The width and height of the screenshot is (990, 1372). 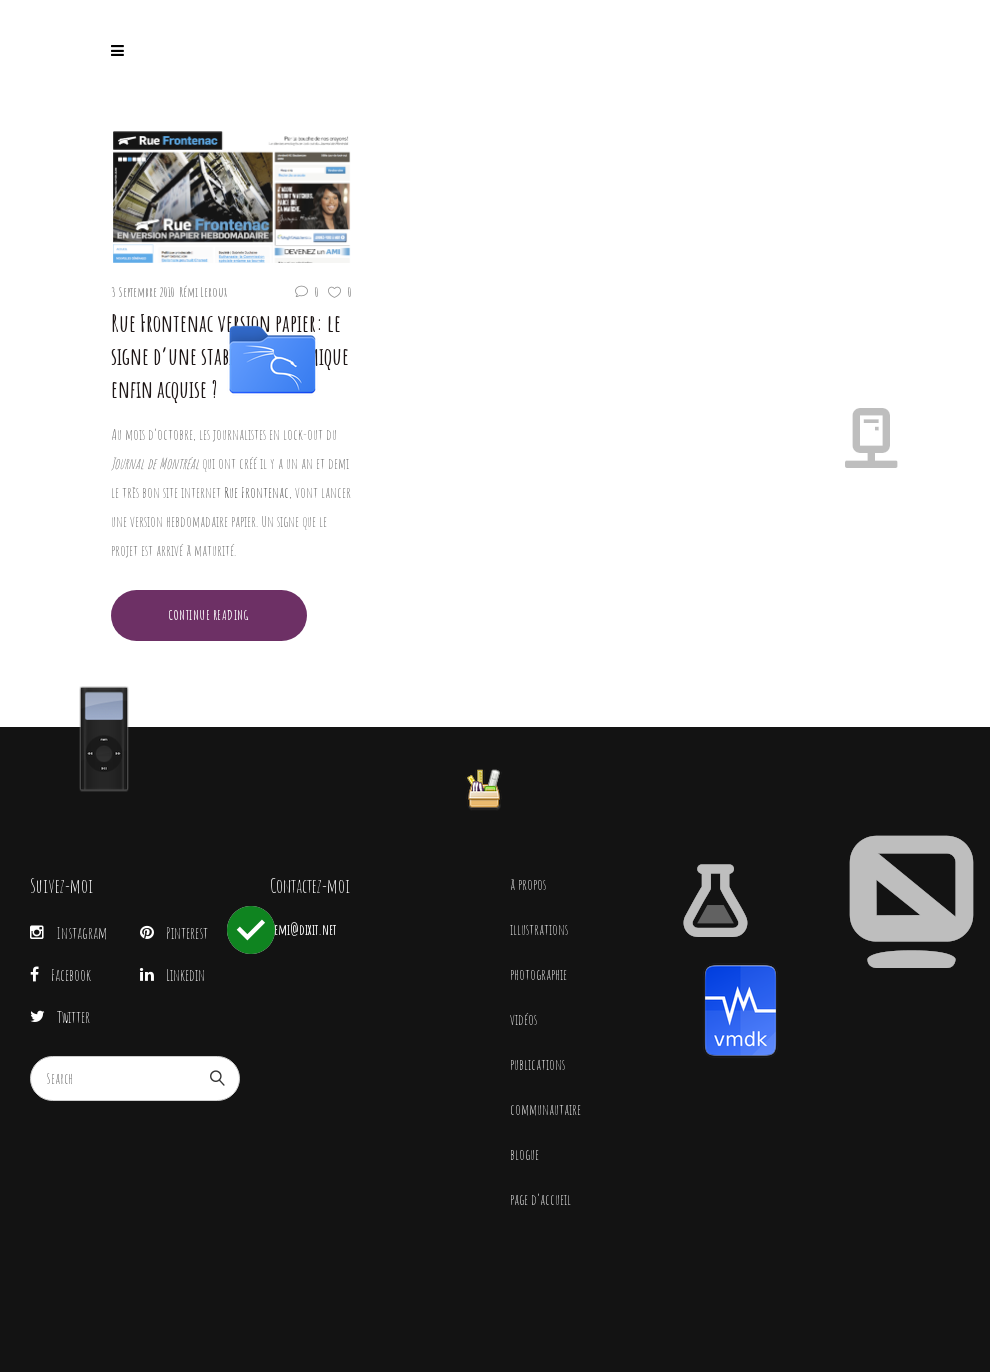 What do you see at coordinates (715, 900) in the screenshot?
I see `open science or laboratory applications` at bounding box center [715, 900].